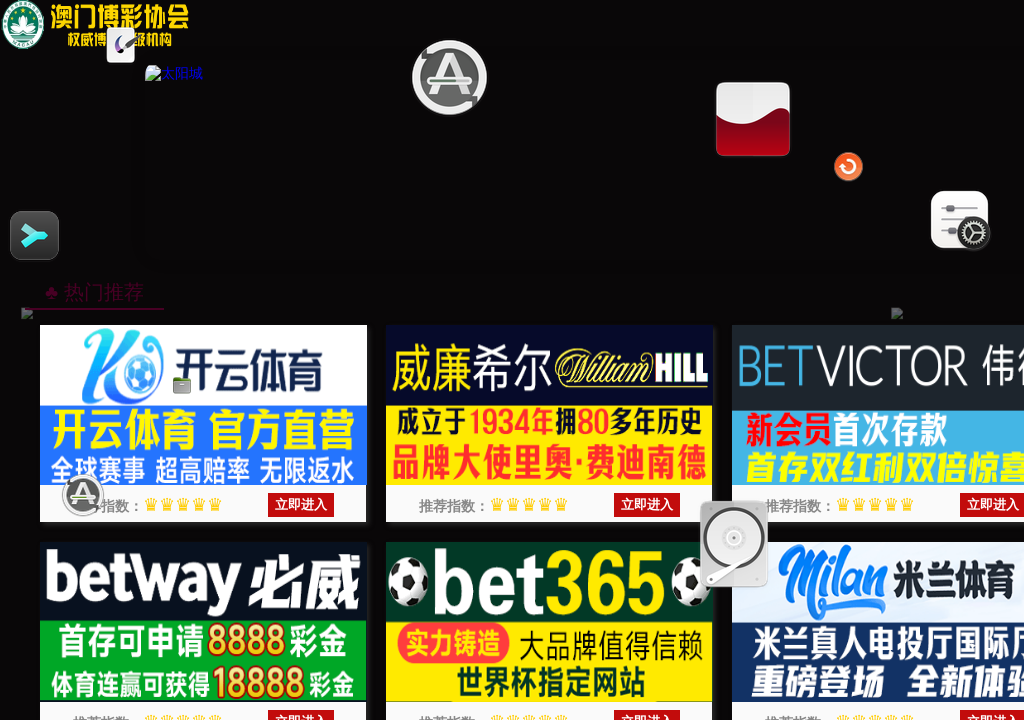 Image resolution: width=1024 pixels, height=720 pixels. What do you see at coordinates (124, 45) in the screenshot?
I see `create a new application or software project` at bounding box center [124, 45].